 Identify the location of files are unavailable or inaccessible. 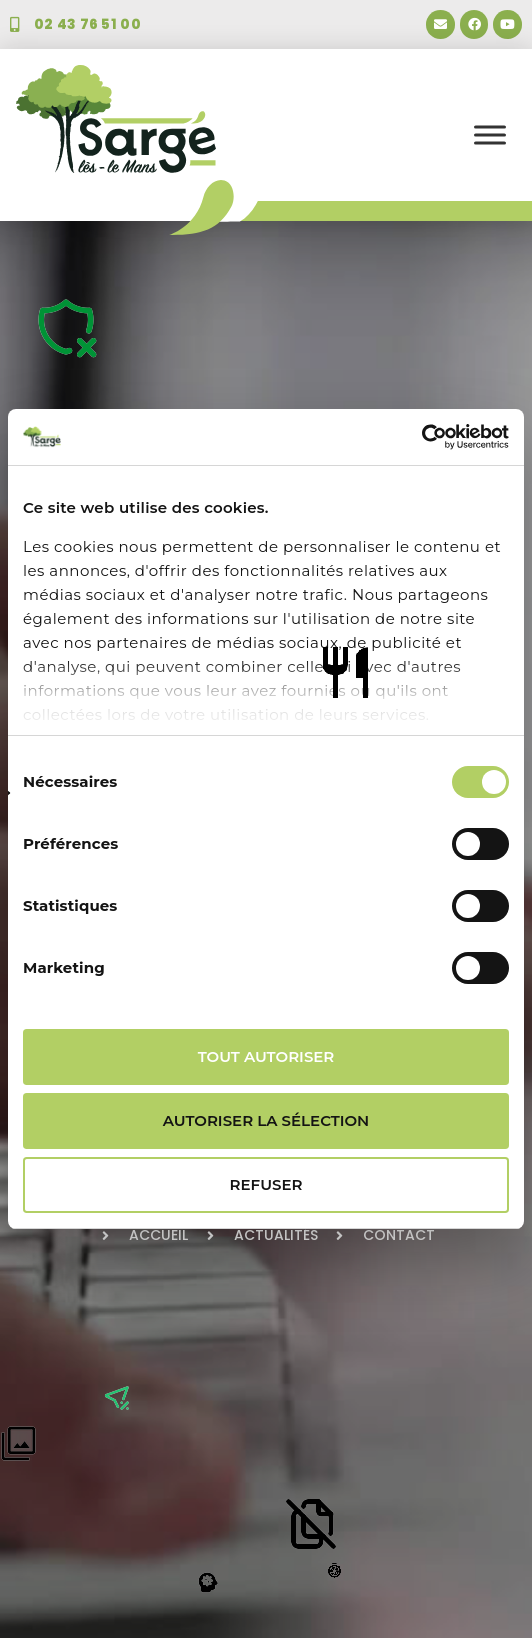
(311, 1524).